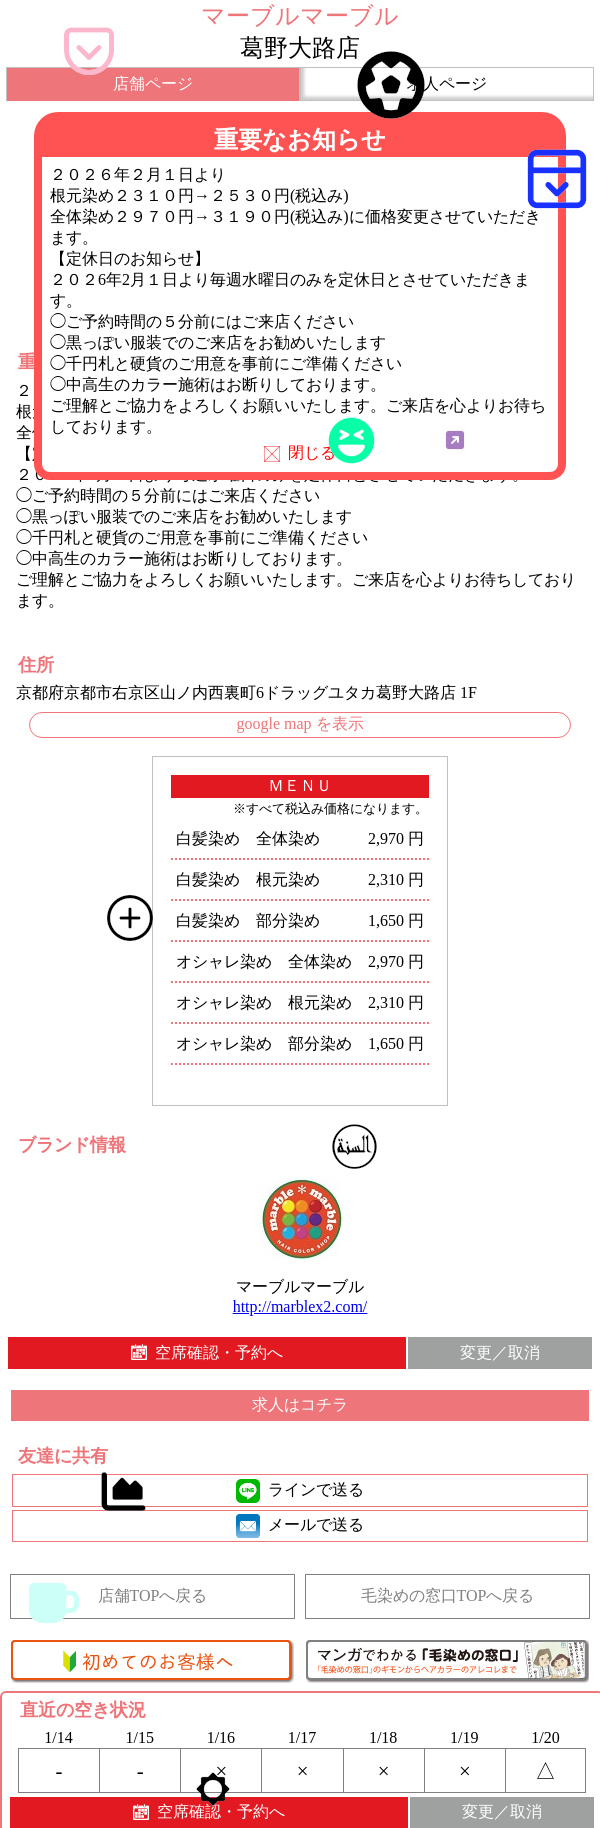 Image resolution: width=600 pixels, height=1828 pixels. Describe the element at coordinates (130, 918) in the screenshot. I see `add a new item` at that location.